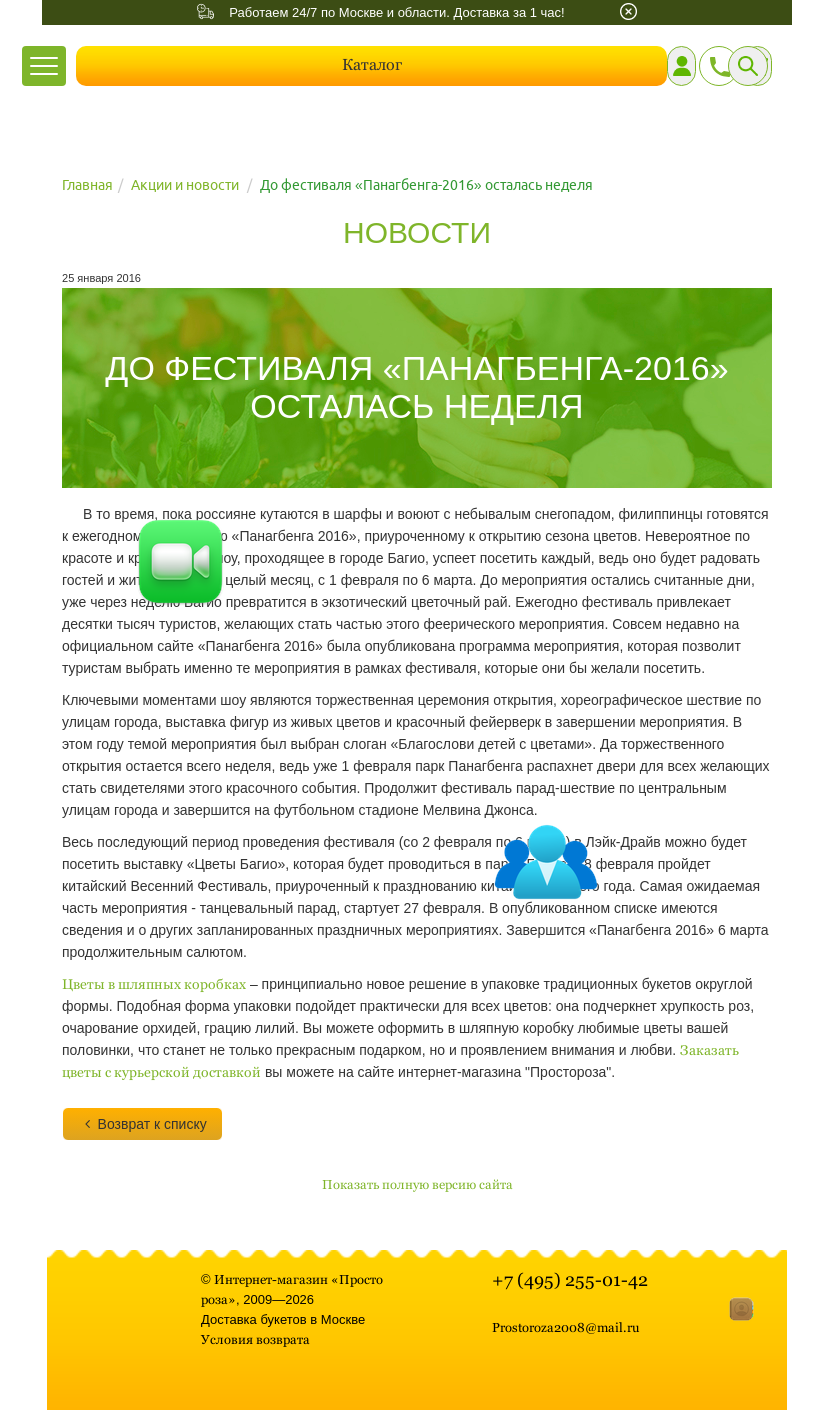 This screenshot has width=834, height=1410. Describe the element at coordinates (546, 862) in the screenshot. I see `open the community app` at that location.